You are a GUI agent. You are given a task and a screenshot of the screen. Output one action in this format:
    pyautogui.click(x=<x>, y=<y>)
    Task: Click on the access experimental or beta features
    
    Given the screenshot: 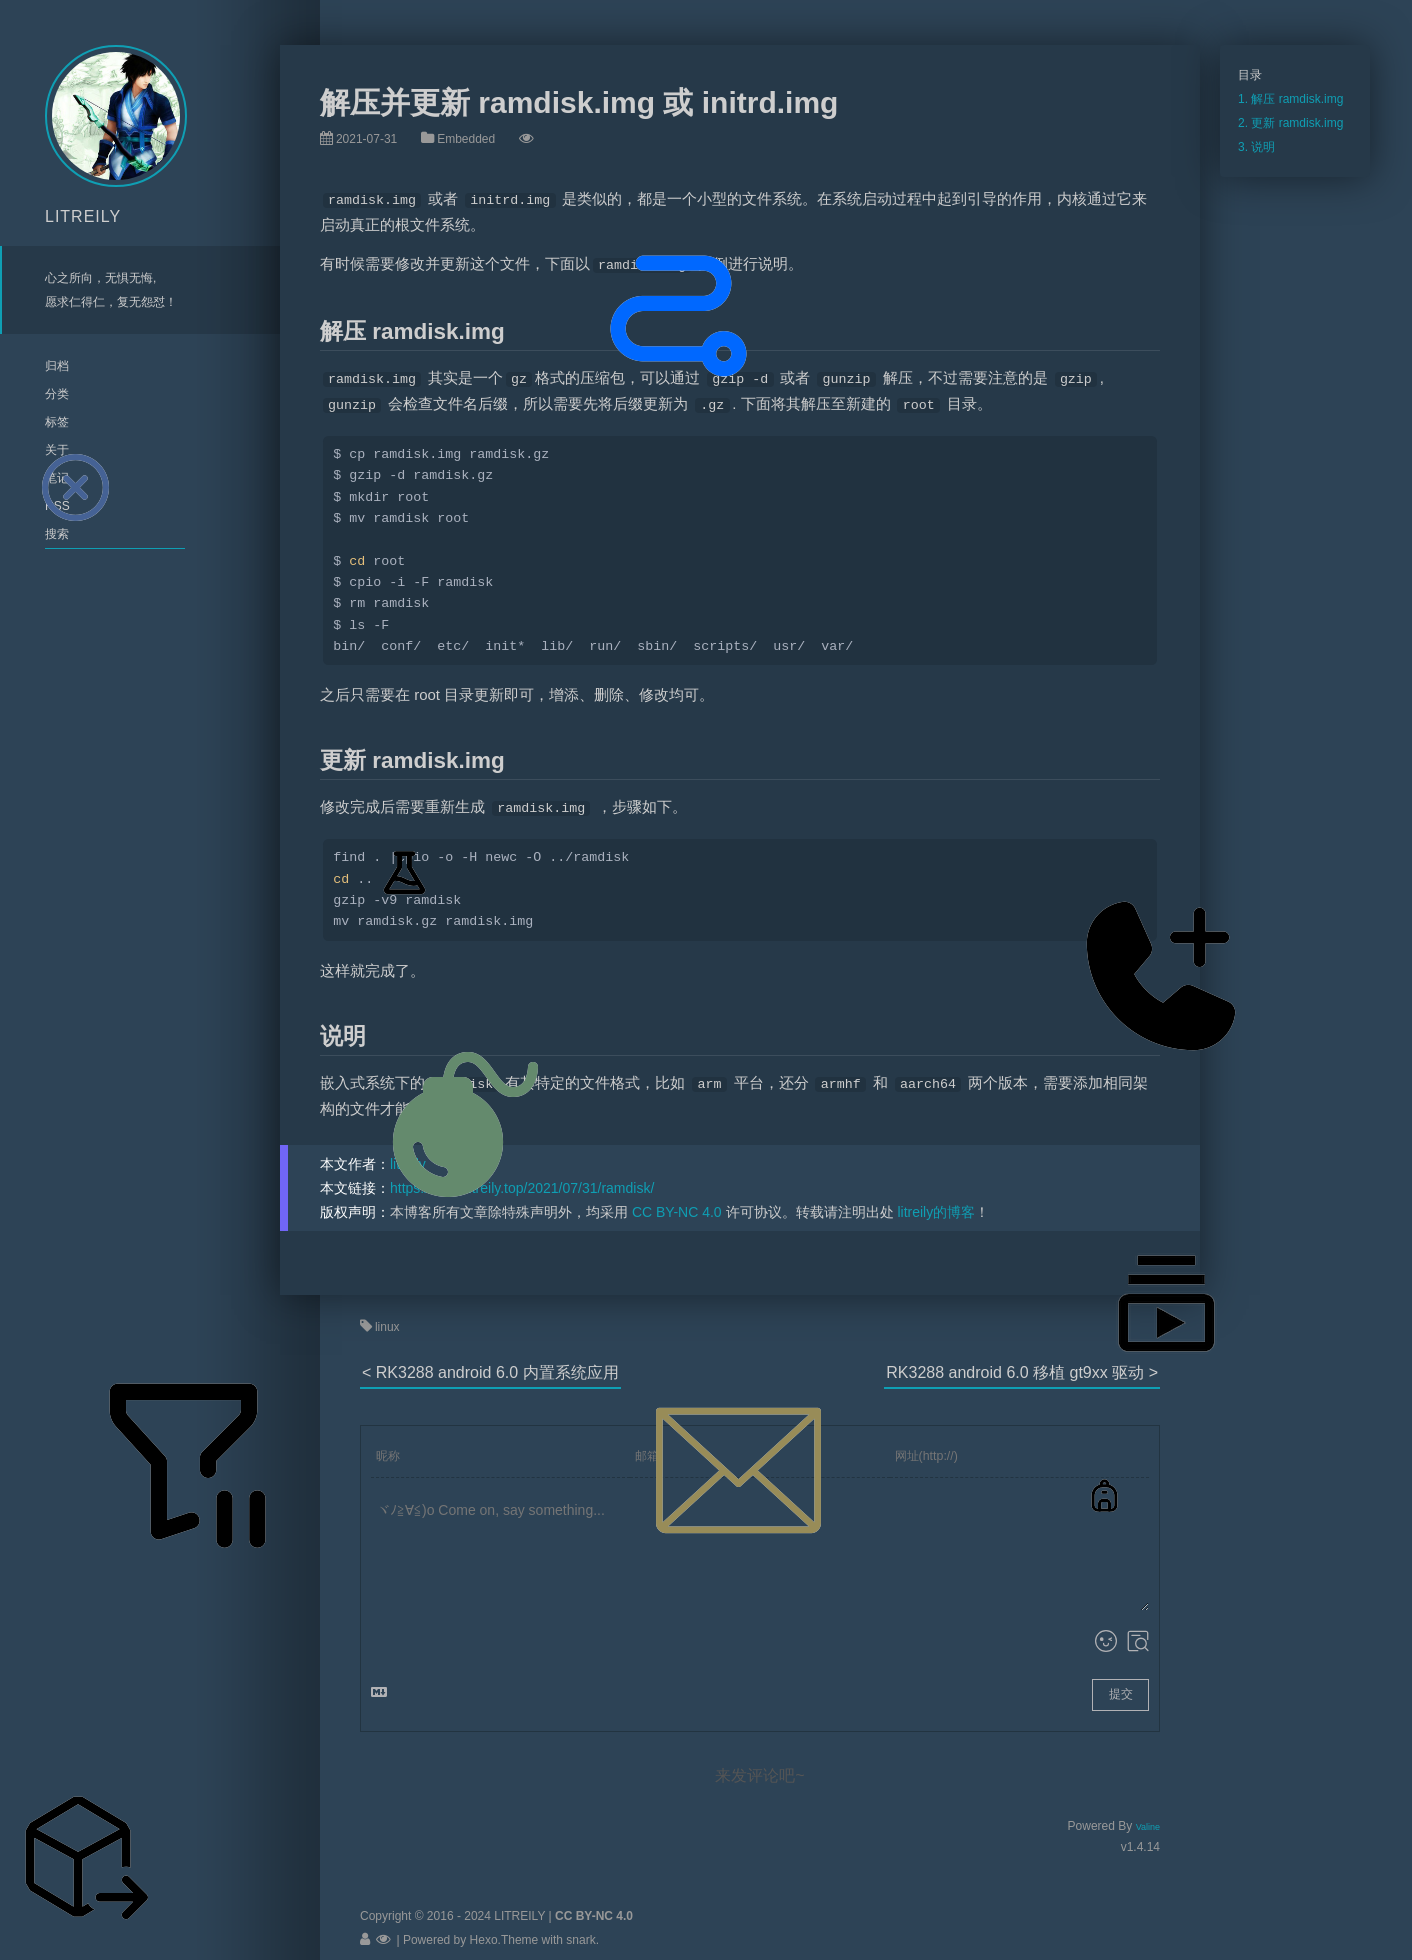 What is the action you would take?
    pyautogui.click(x=404, y=873)
    